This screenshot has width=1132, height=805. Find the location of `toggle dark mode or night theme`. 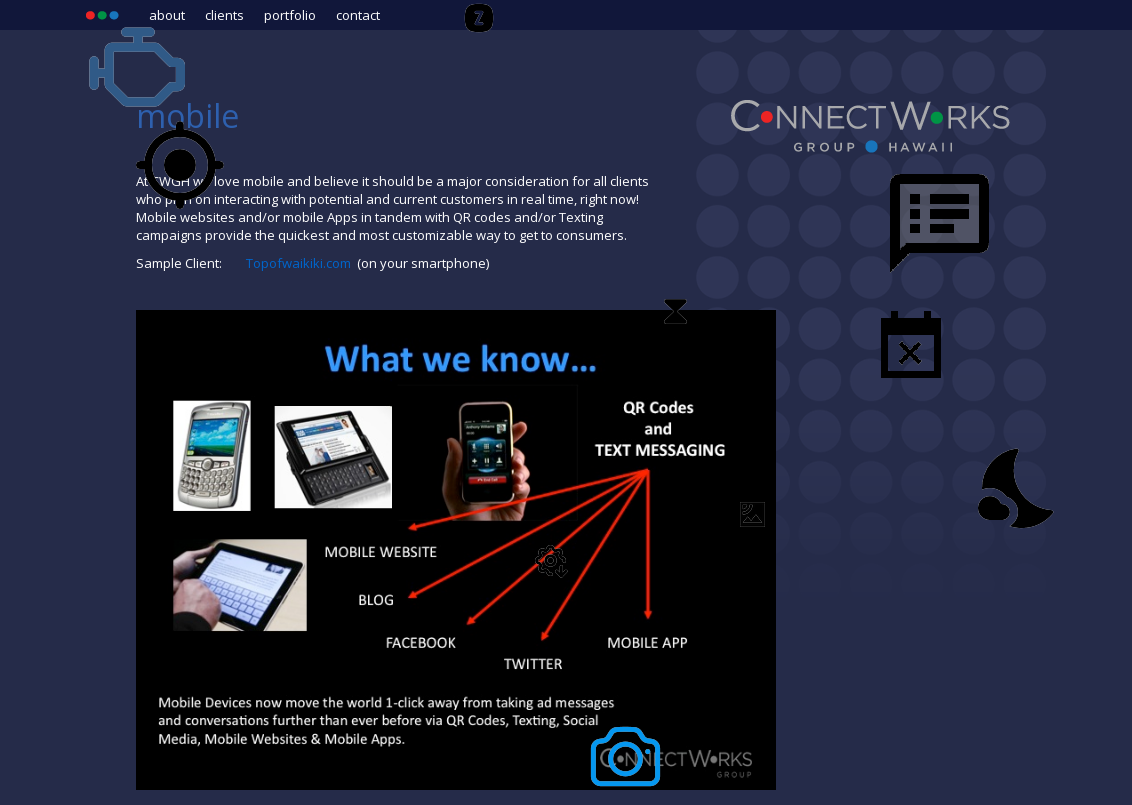

toggle dark mode or night theme is located at coordinates (1022, 488).